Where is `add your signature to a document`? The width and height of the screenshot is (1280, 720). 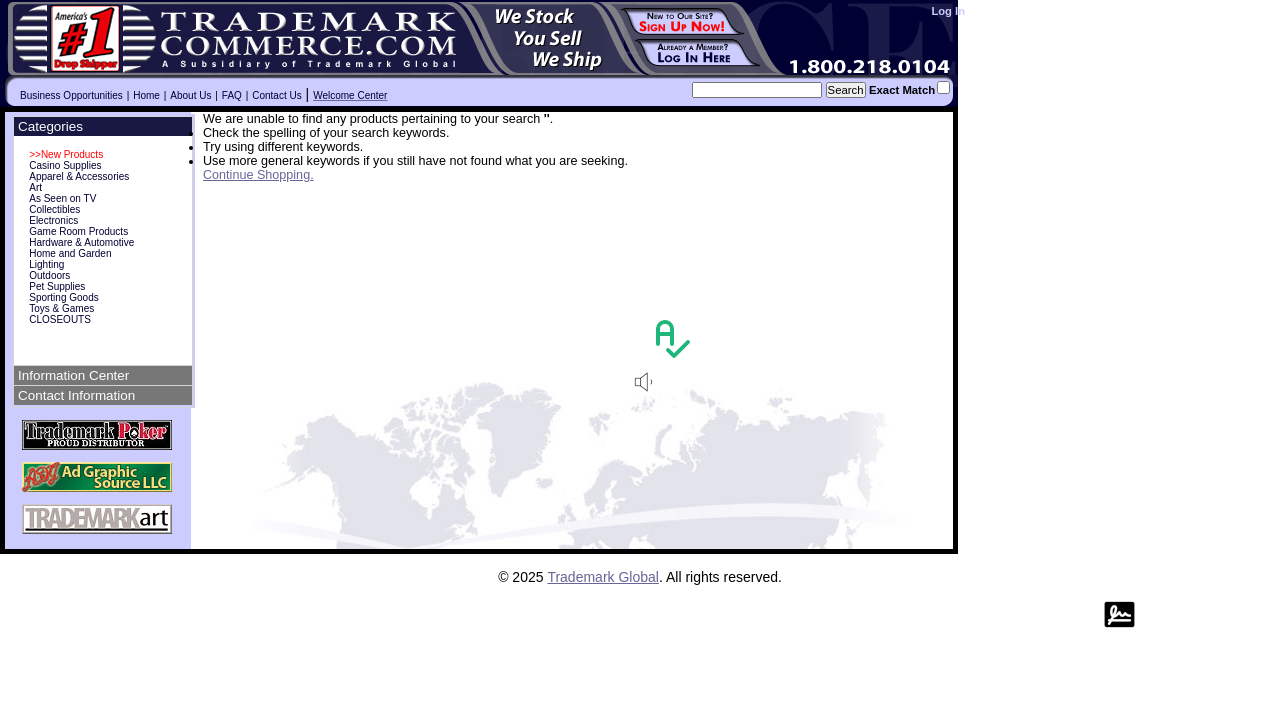 add your signature to a document is located at coordinates (1119, 614).